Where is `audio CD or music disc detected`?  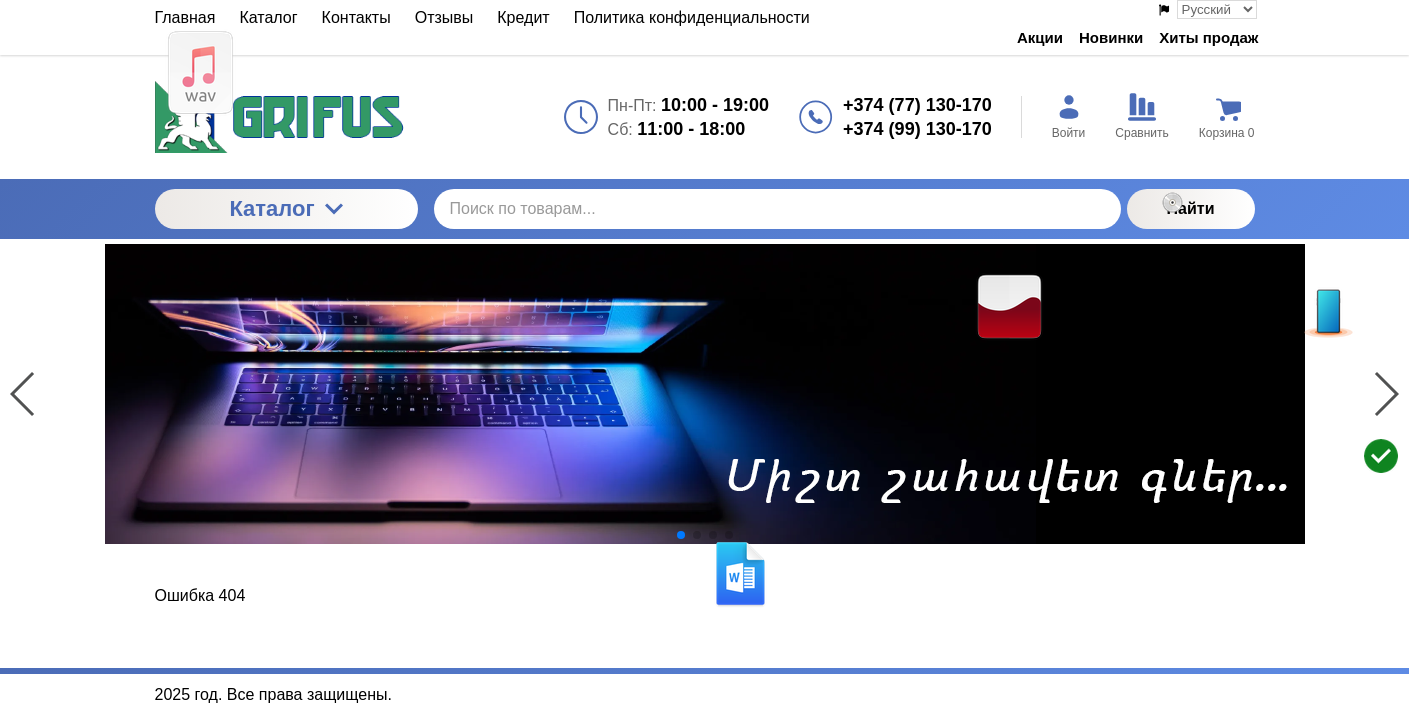
audio CD or music disc detected is located at coordinates (1172, 202).